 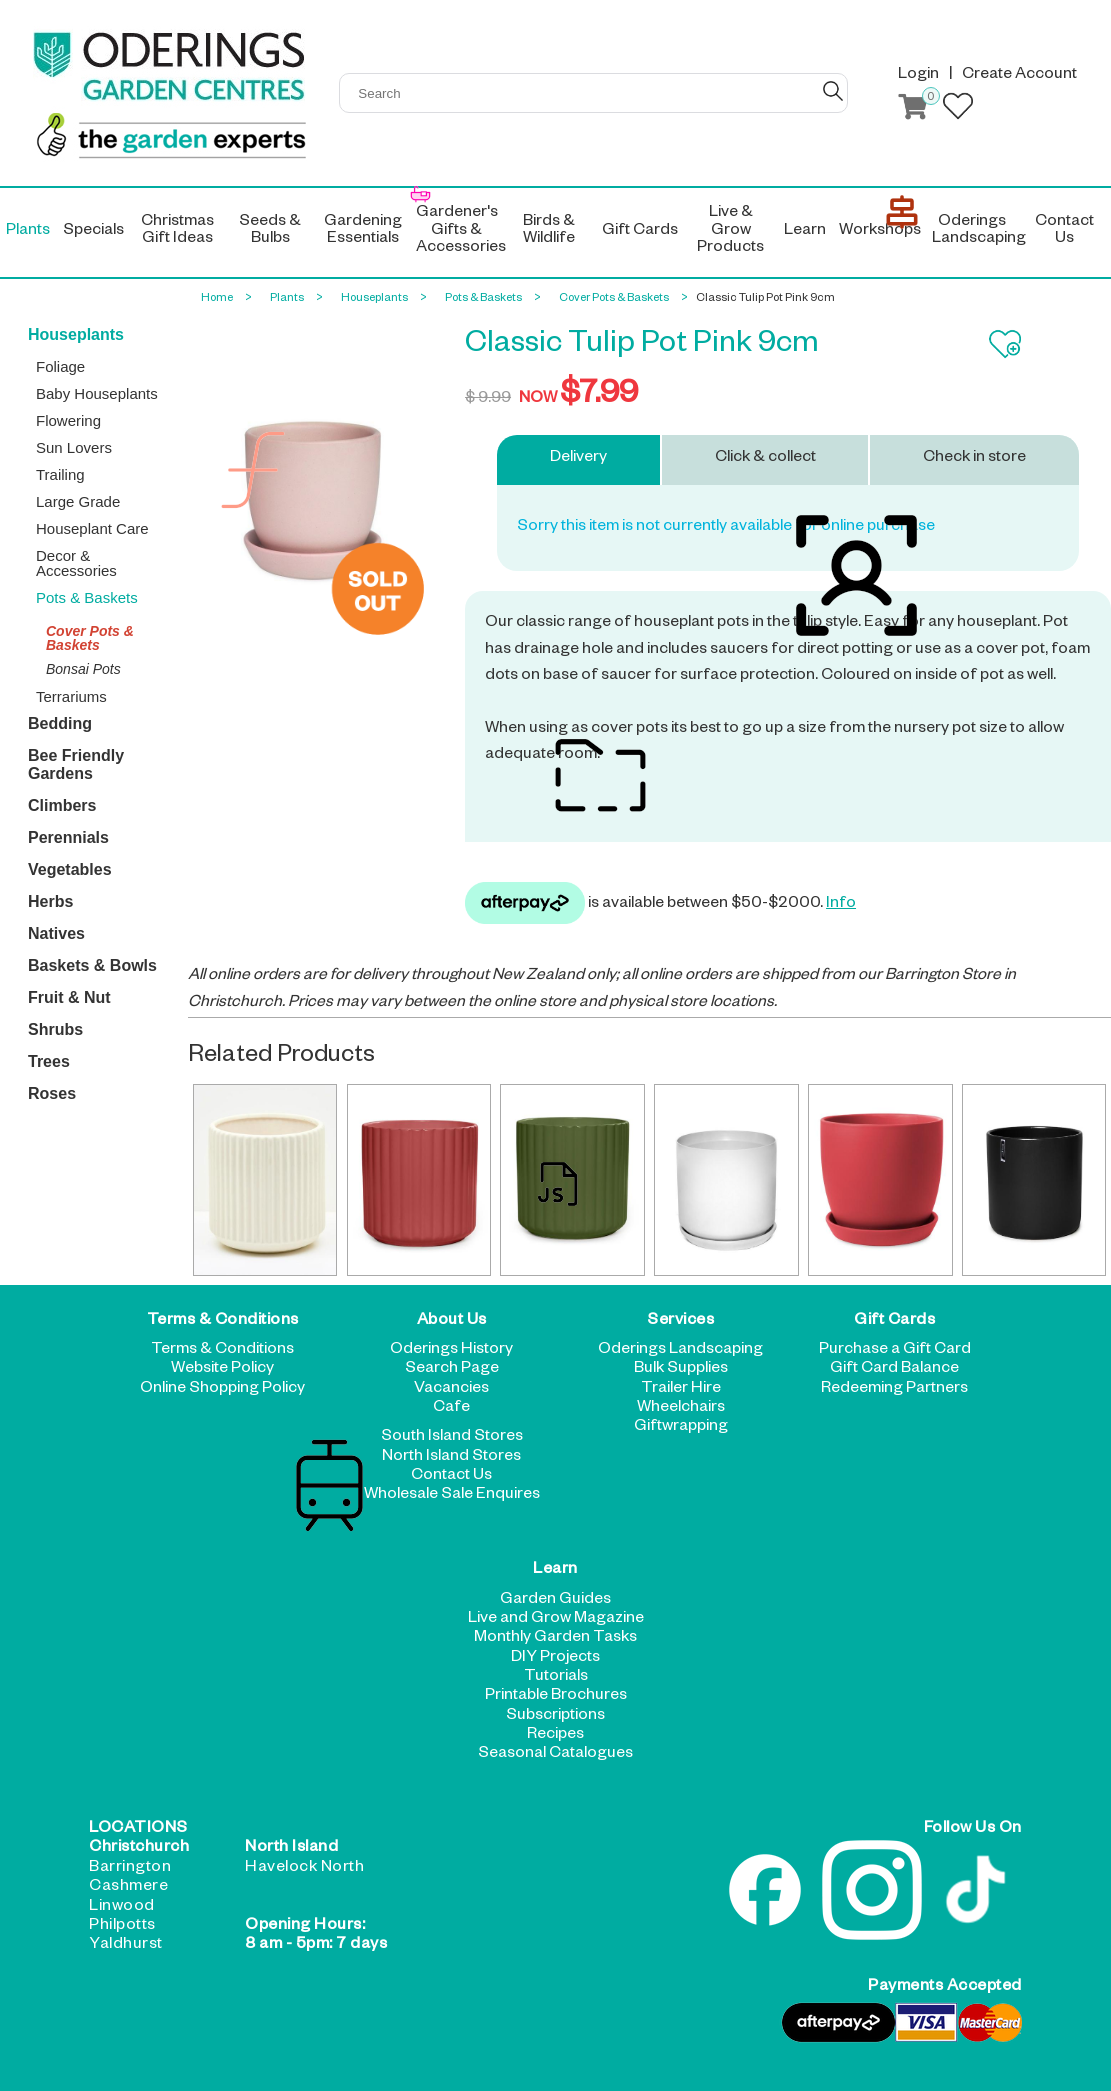 What do you see at coordinates (420, 194) in the screenshot?
I see `indicates bathroom amenity in a listing` at bounding box center [420, 194].